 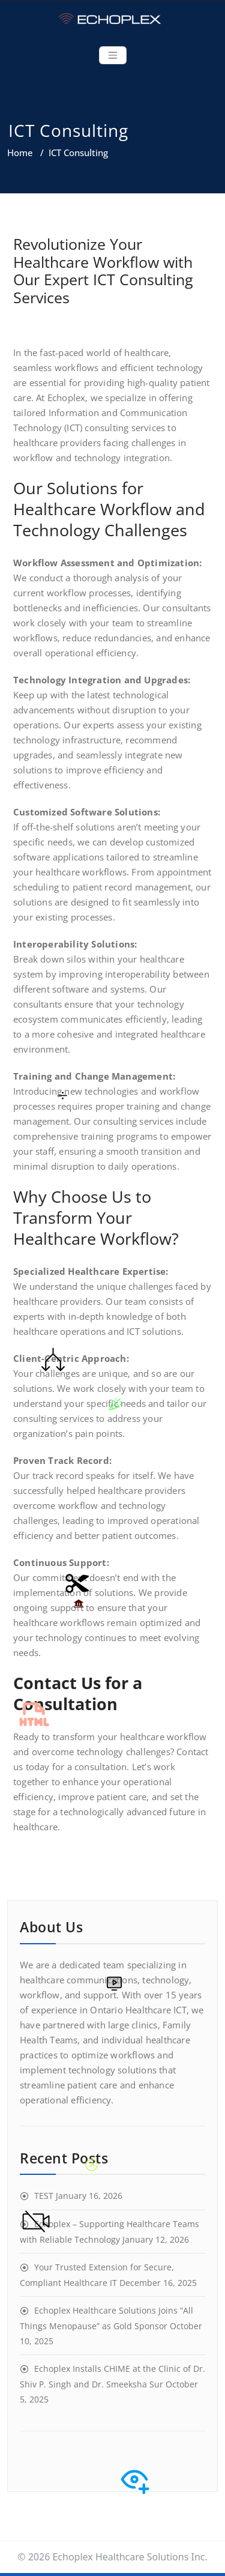 I want to click on turn off camera or disable video, so click(x=35, y=2221).